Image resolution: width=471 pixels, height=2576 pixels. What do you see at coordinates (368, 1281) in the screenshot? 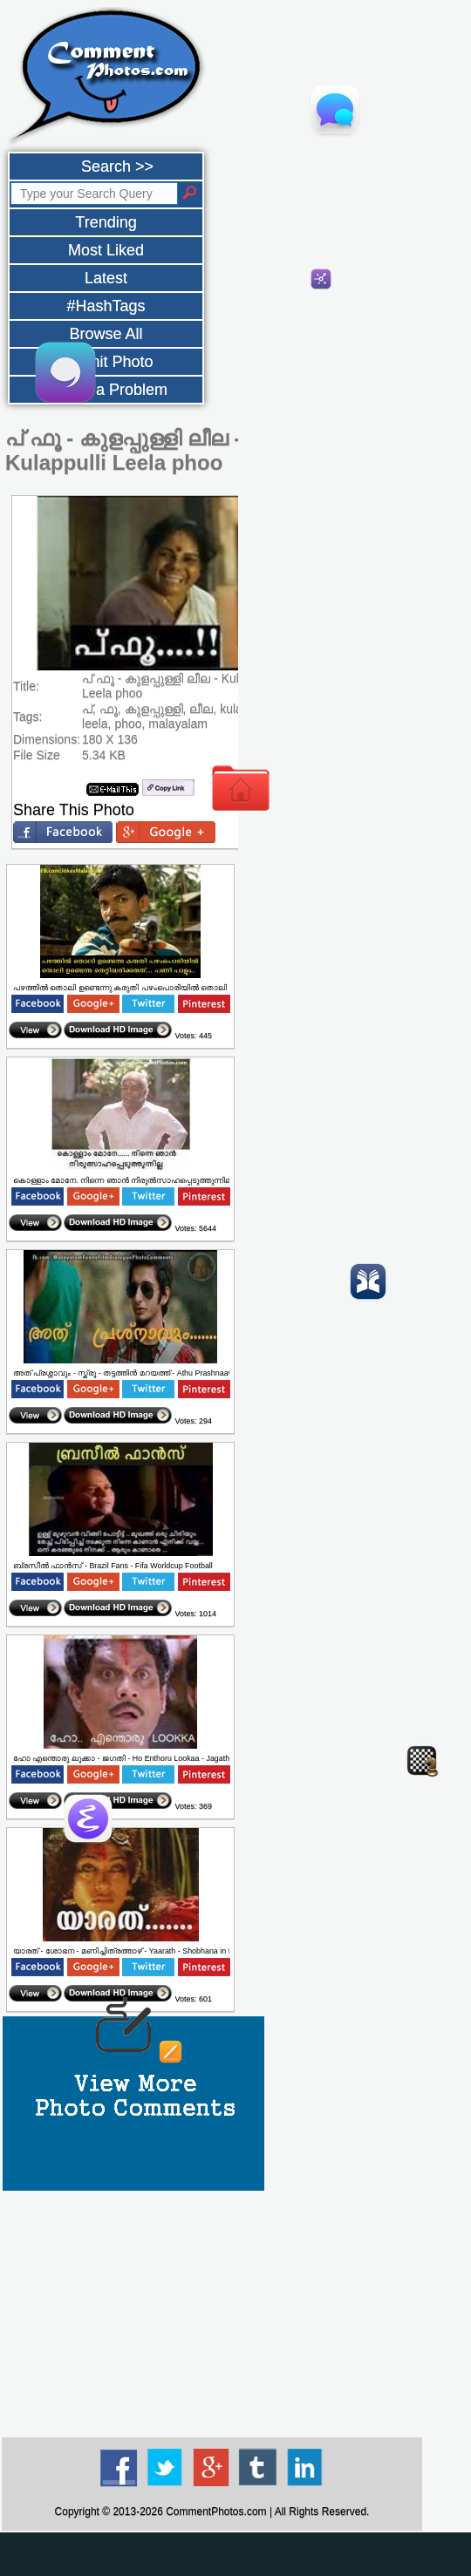
I see `open JabRef reference manager` at bounding box center [368, 1281].